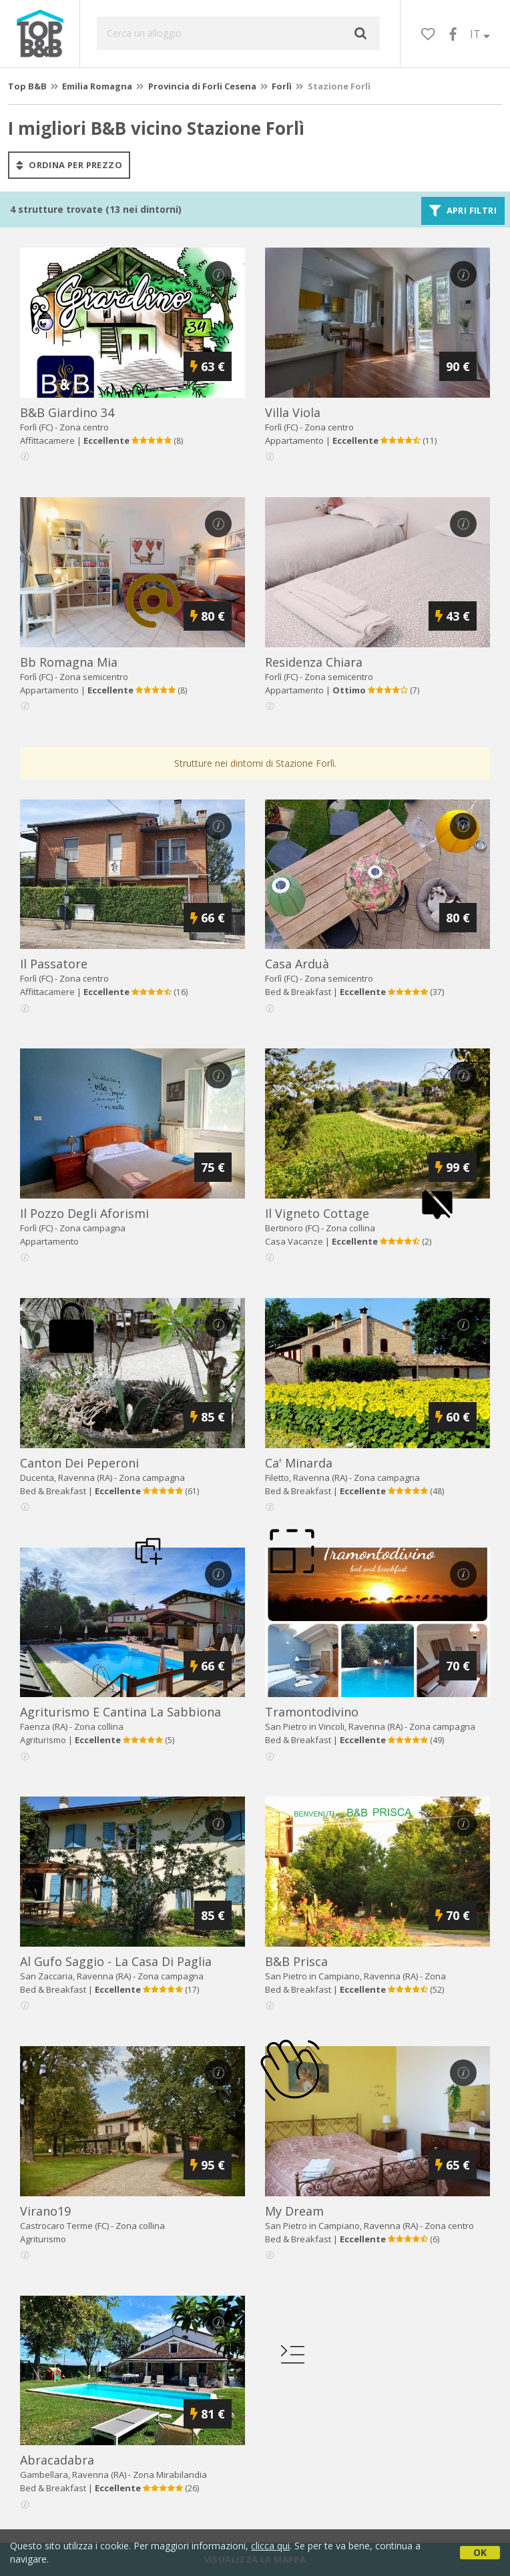 This screenshot has width=510, height=2576. Describe the element at coordinates (292, 1551) in the screenshot. I see `resize a window or element` at that location.